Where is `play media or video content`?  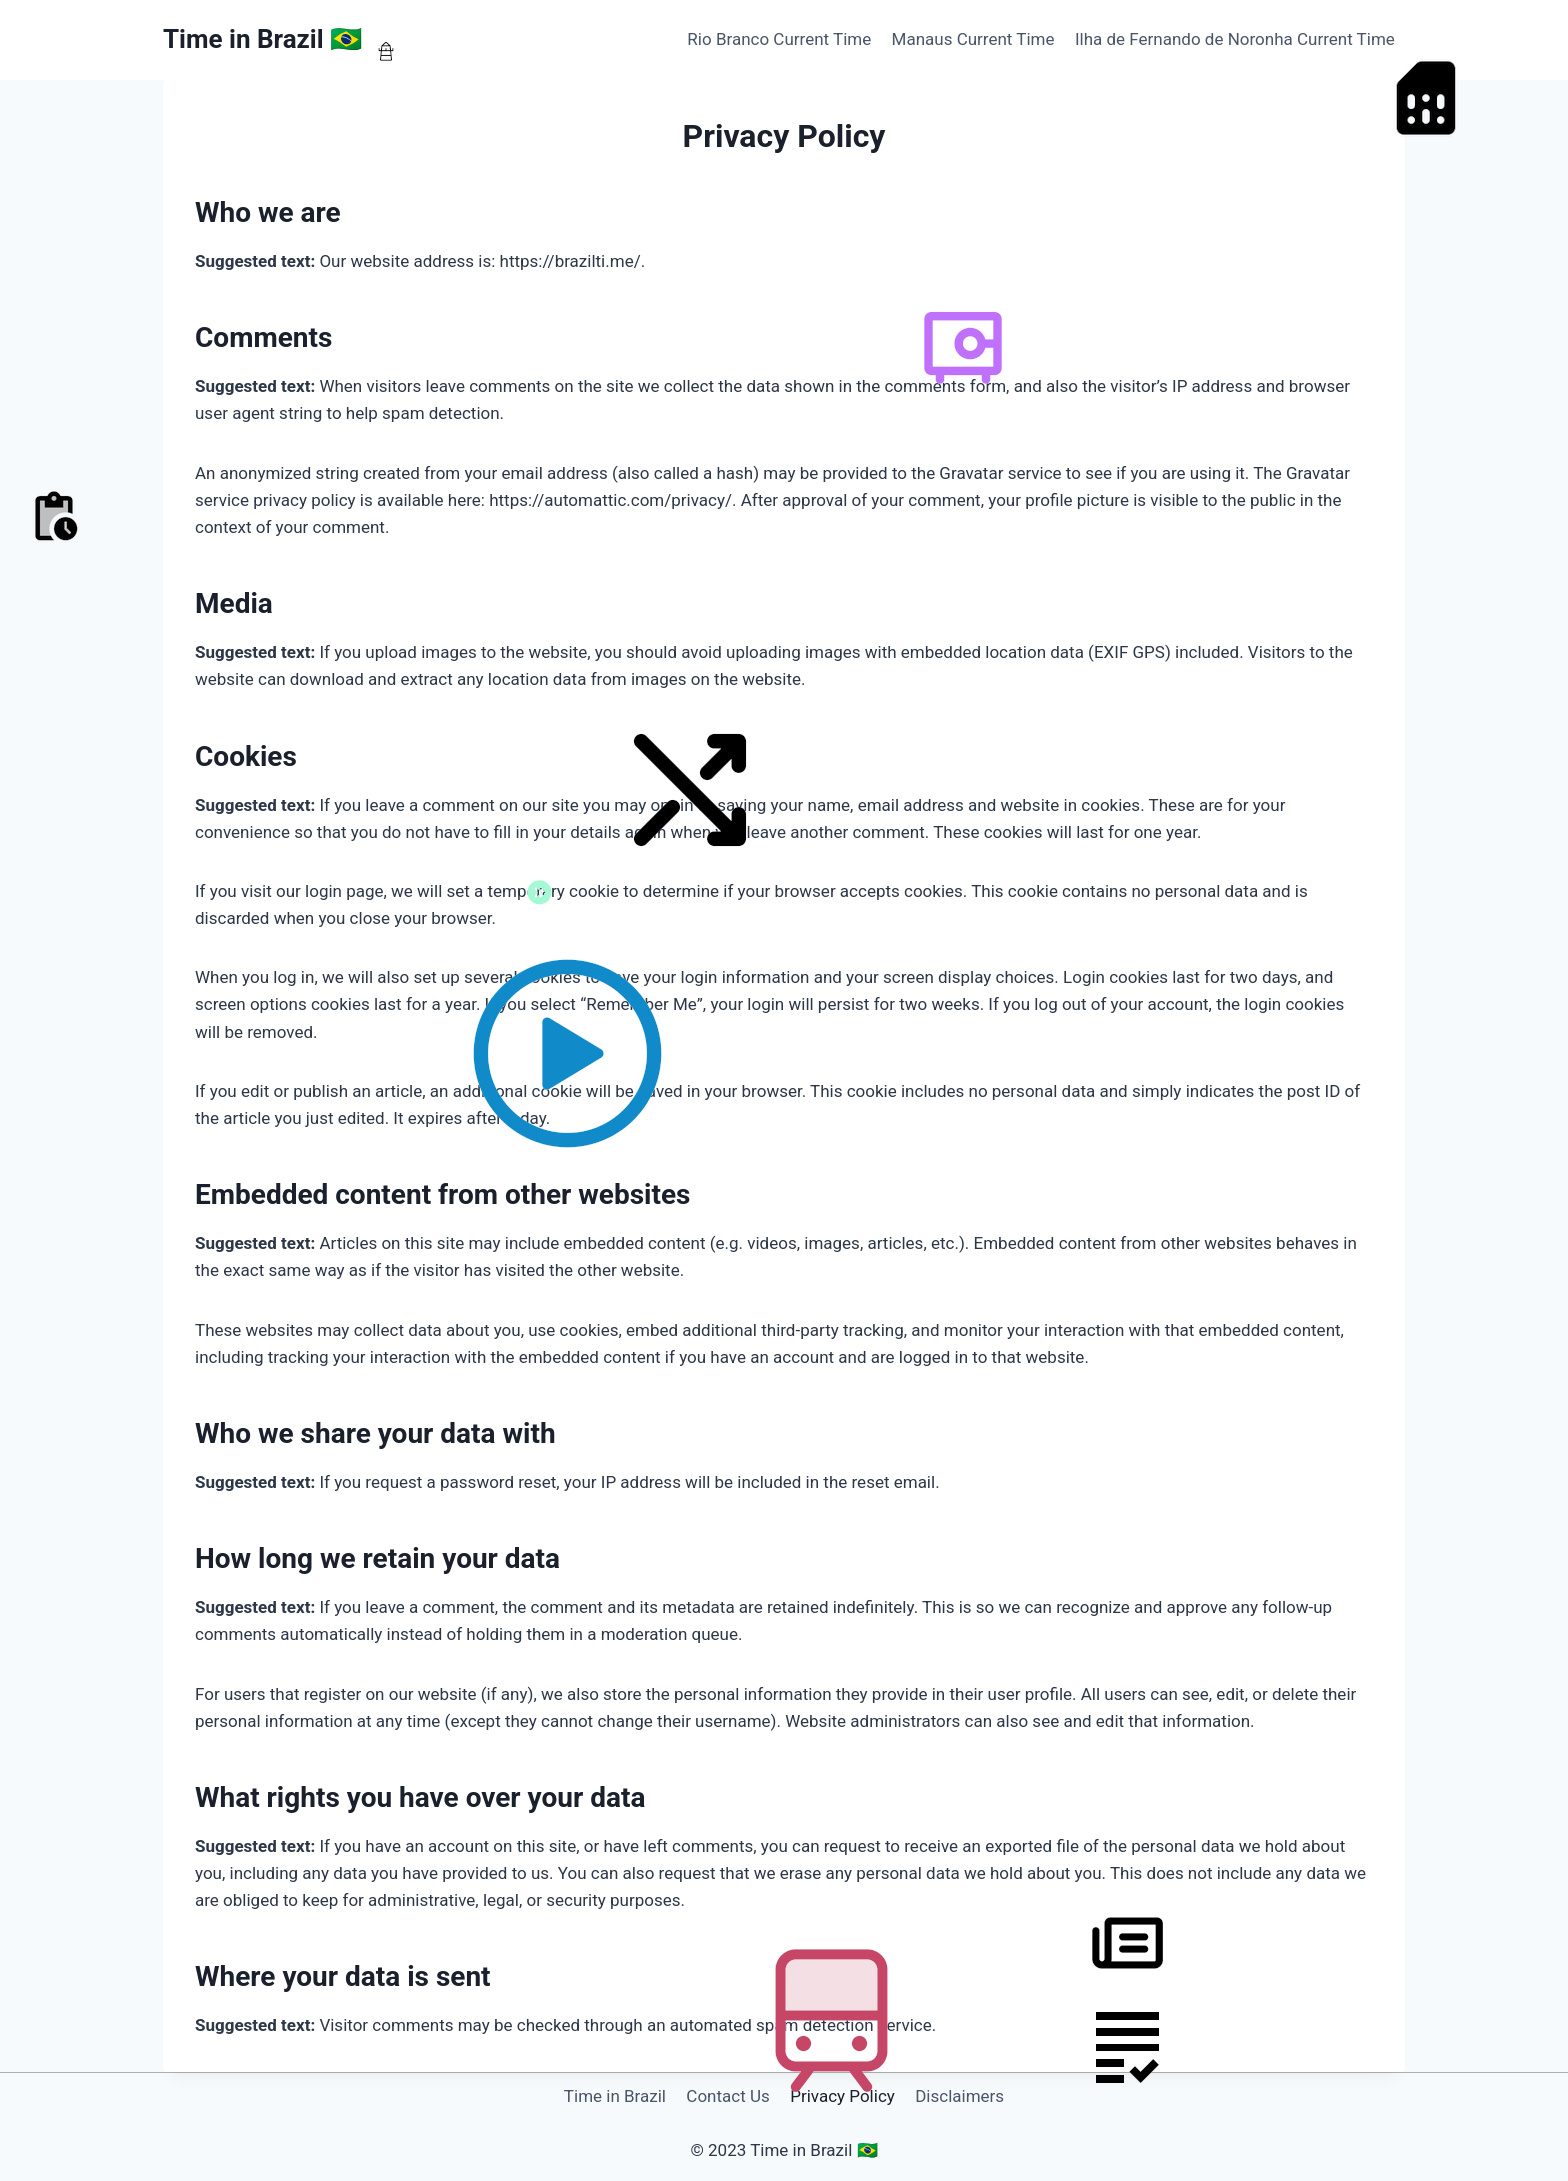 play media or video content is located at coordinates (567, 1053).